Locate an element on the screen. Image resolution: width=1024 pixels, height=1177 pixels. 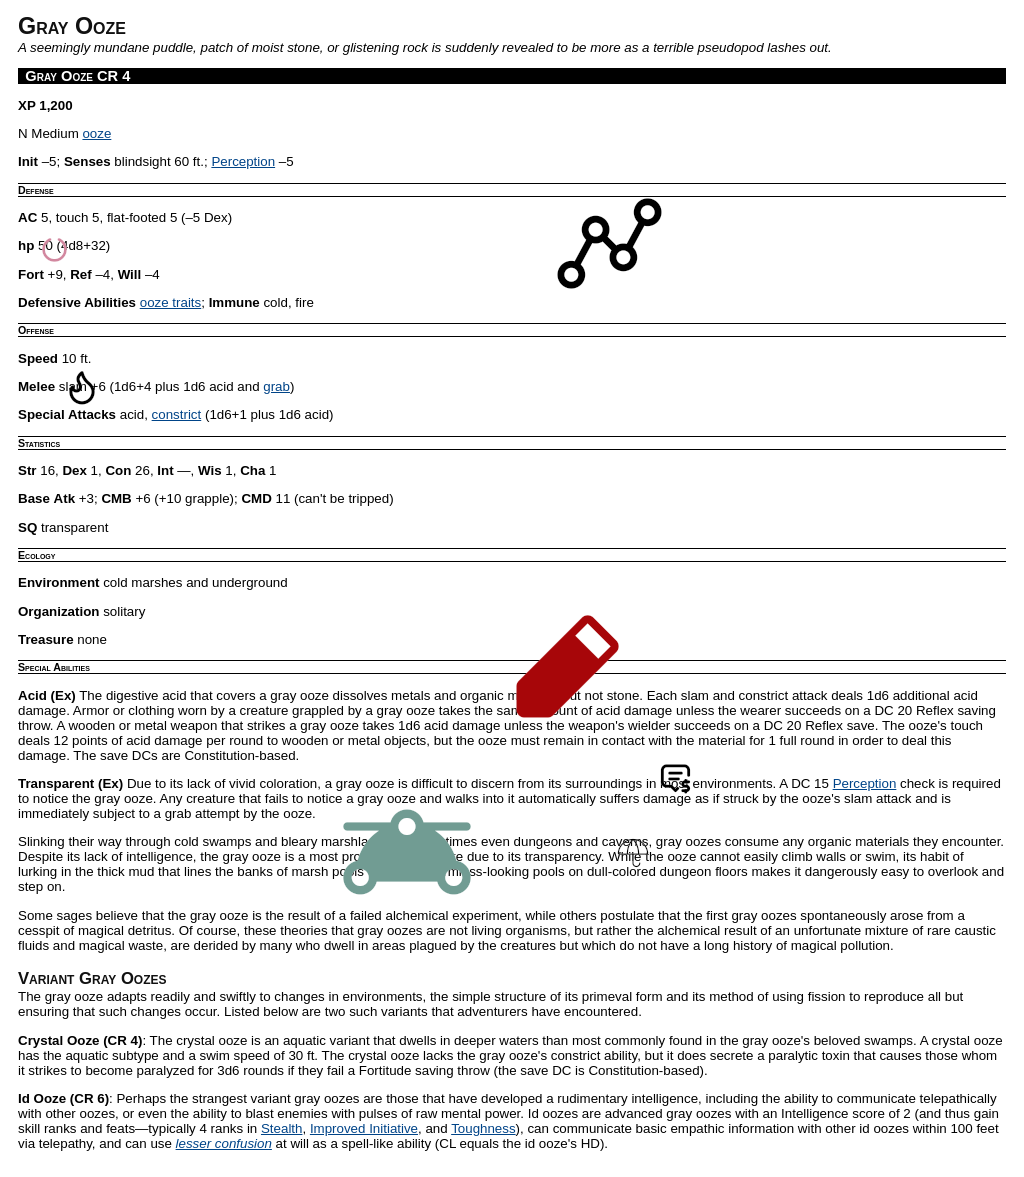
edit content or text is located at coordinates (565, 668).